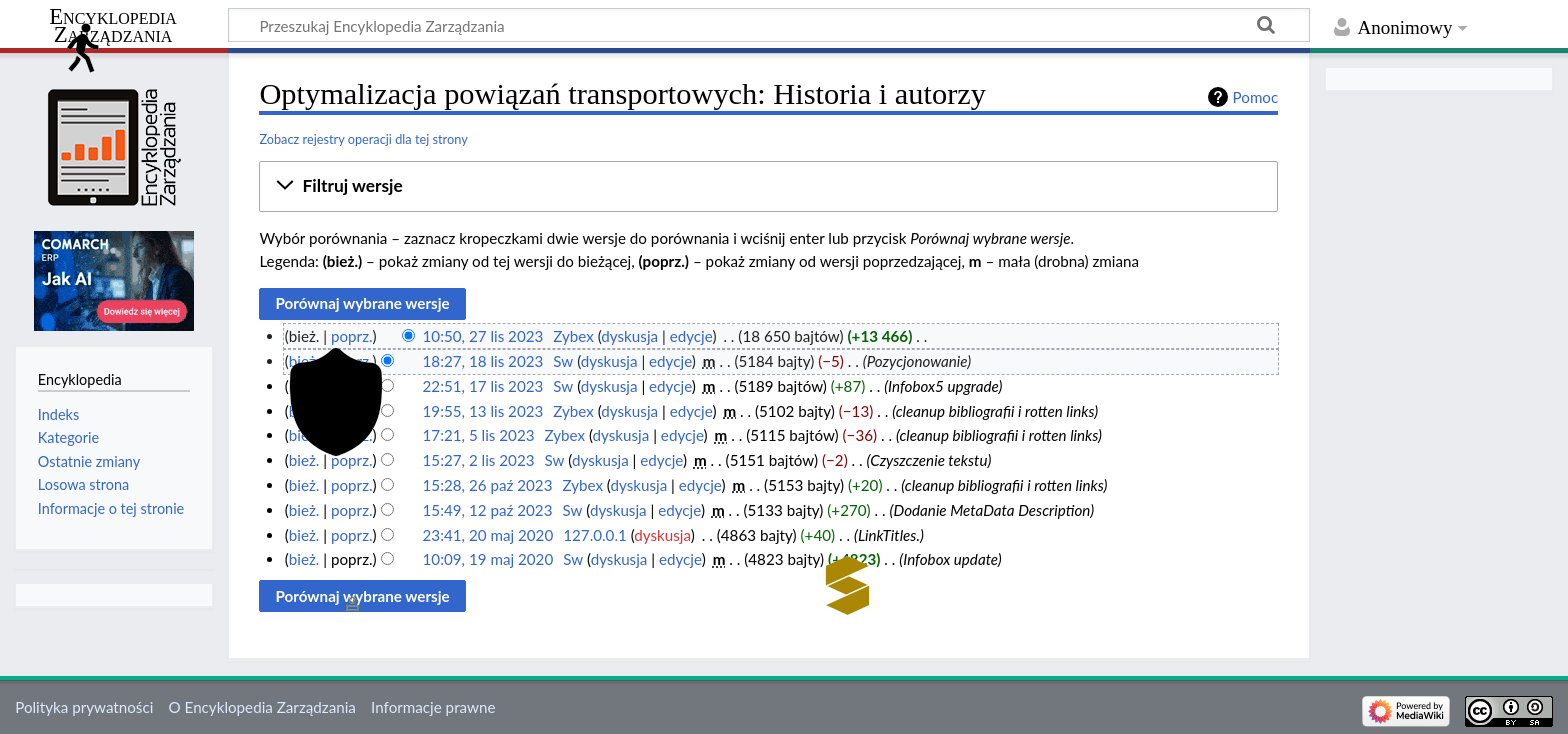 The width and height of the screenshot is (1568, 734). I want to click on open Spark AR Studio application, so click(847, 585).